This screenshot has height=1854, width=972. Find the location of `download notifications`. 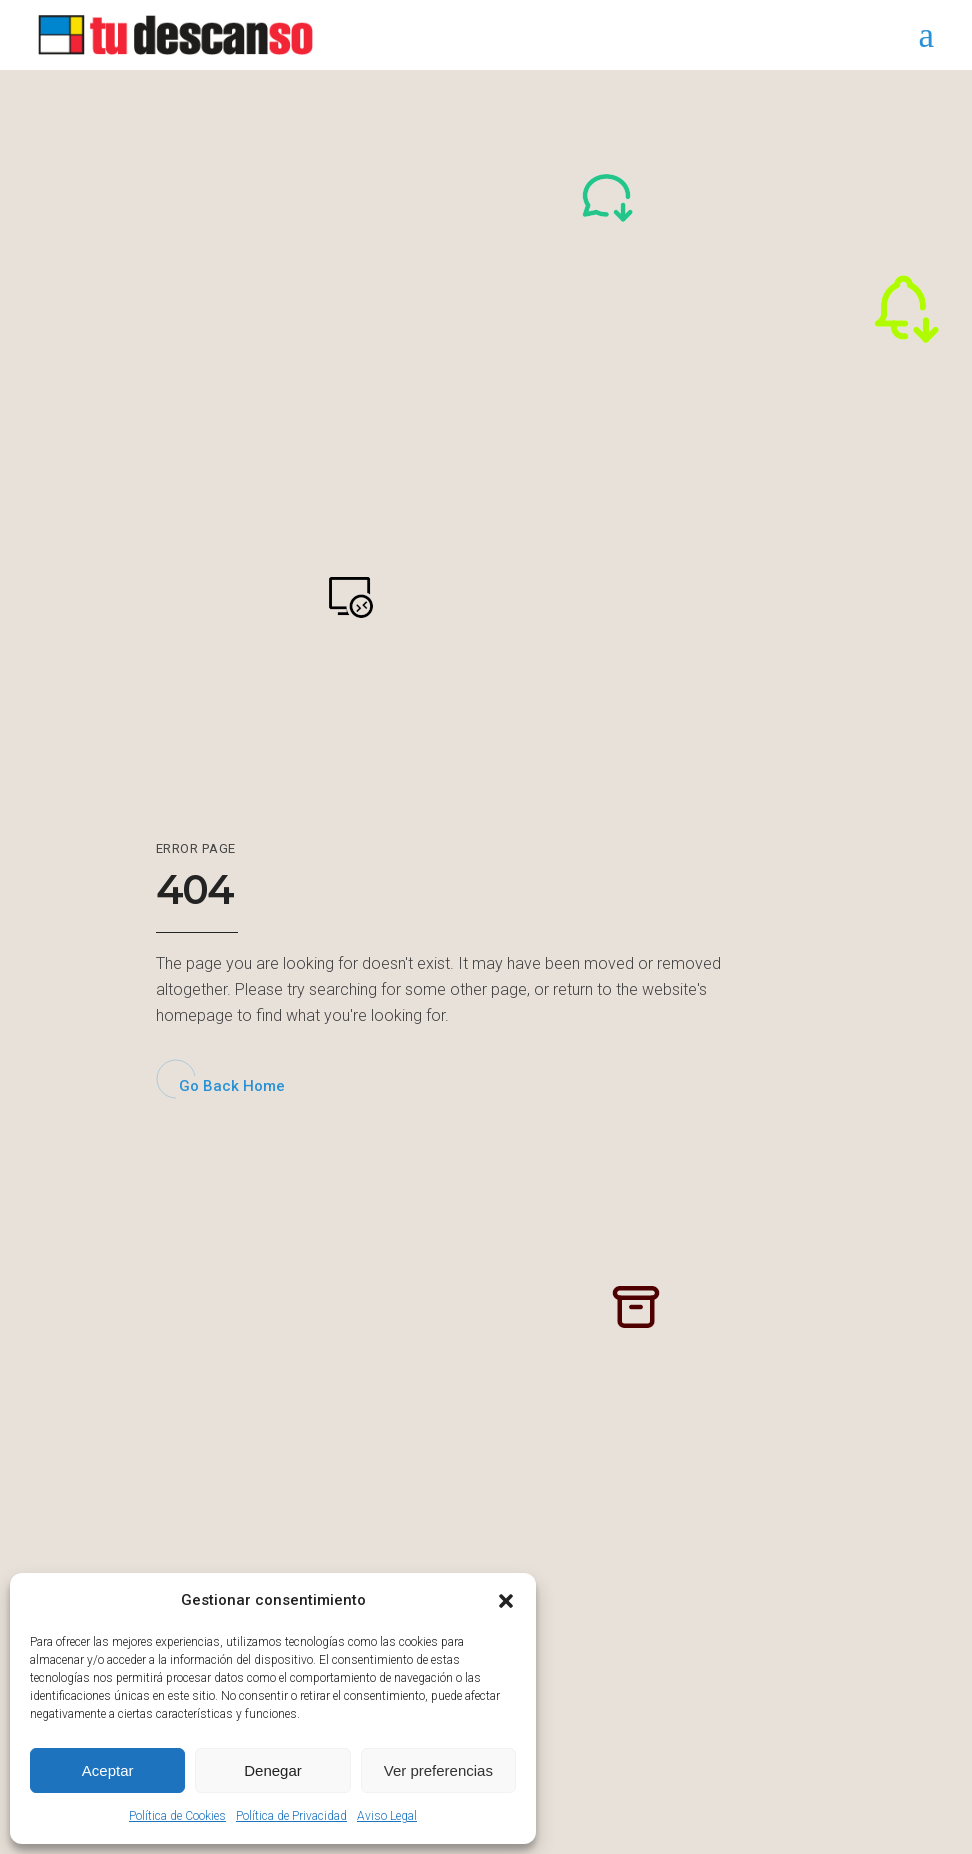

download notifications is located at coordinates (903, 307).